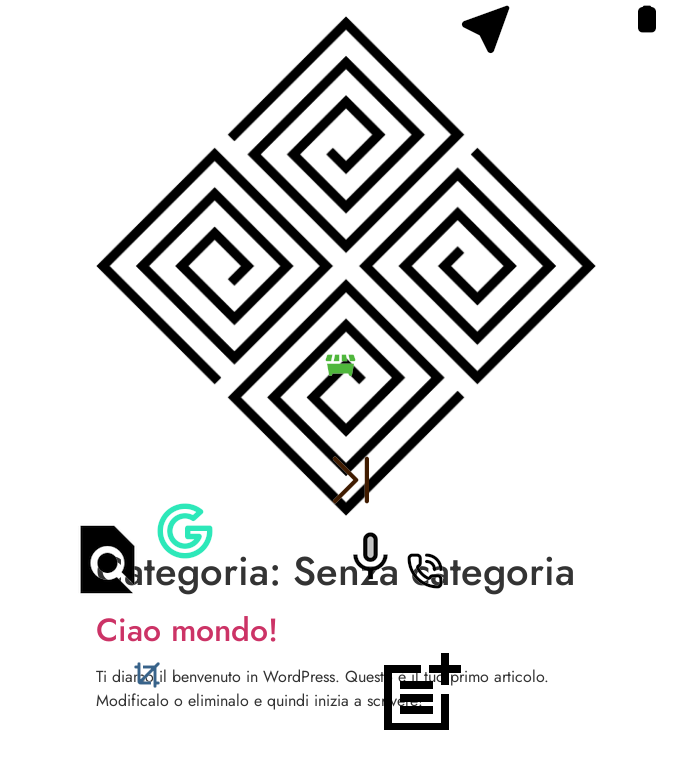 The image size is (692, 760). What do you see at coordinates (370, 554) in the screenshot?
I see `tap to use voice input` at bounding box center [370, 554].